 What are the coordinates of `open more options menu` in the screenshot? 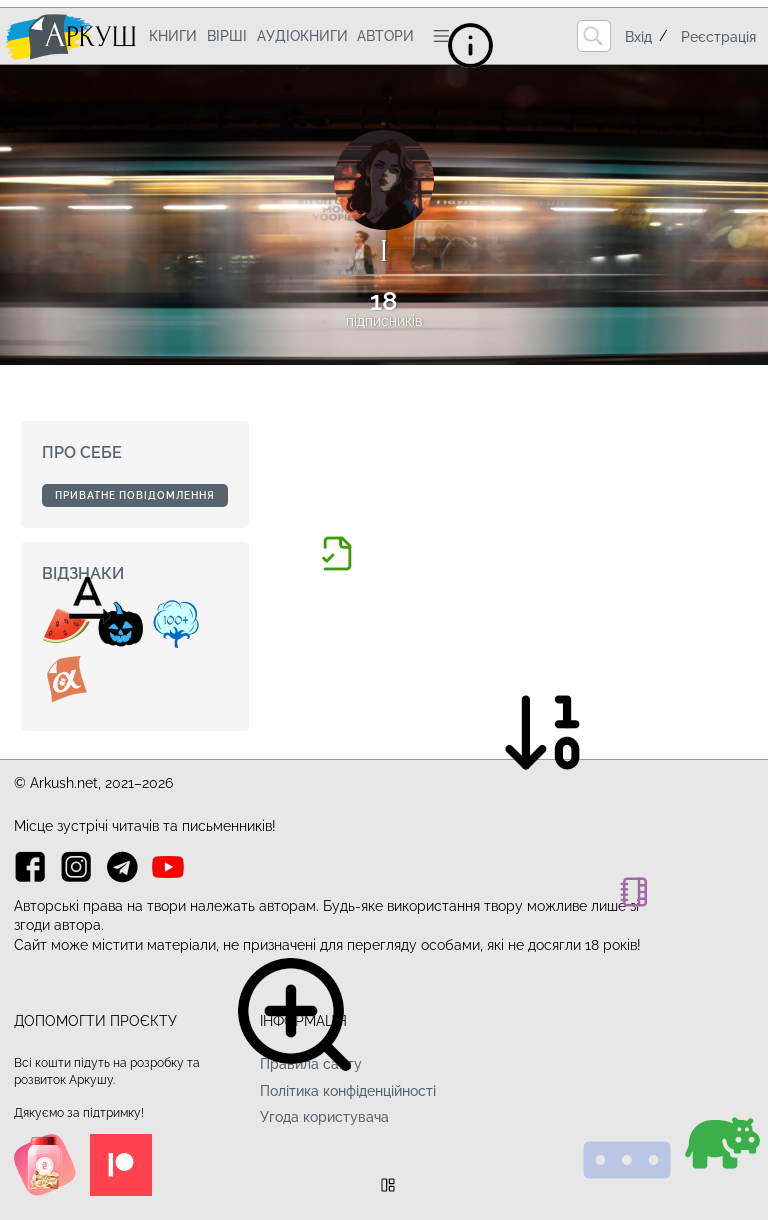 It's located at (627, 1160).